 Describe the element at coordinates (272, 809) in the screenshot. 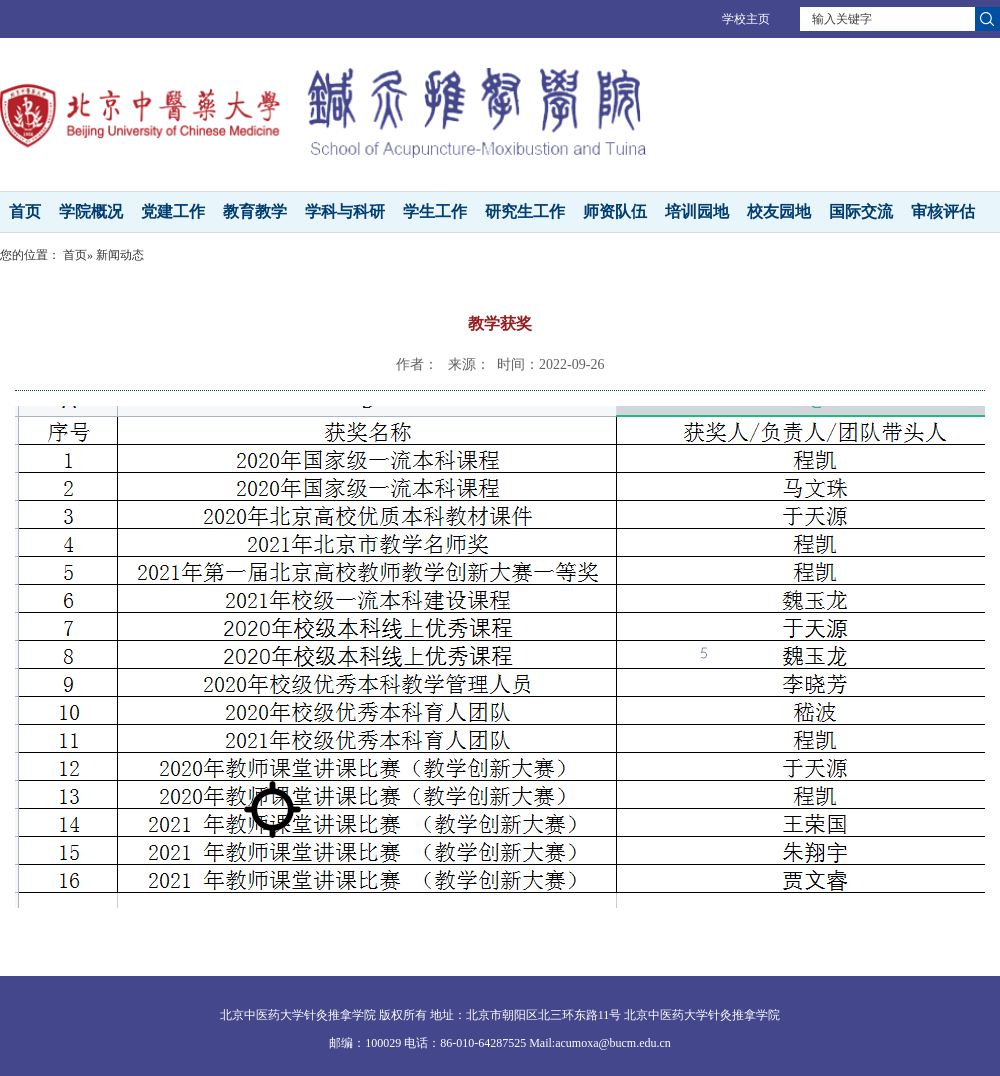

I see `find my current location` at that location.